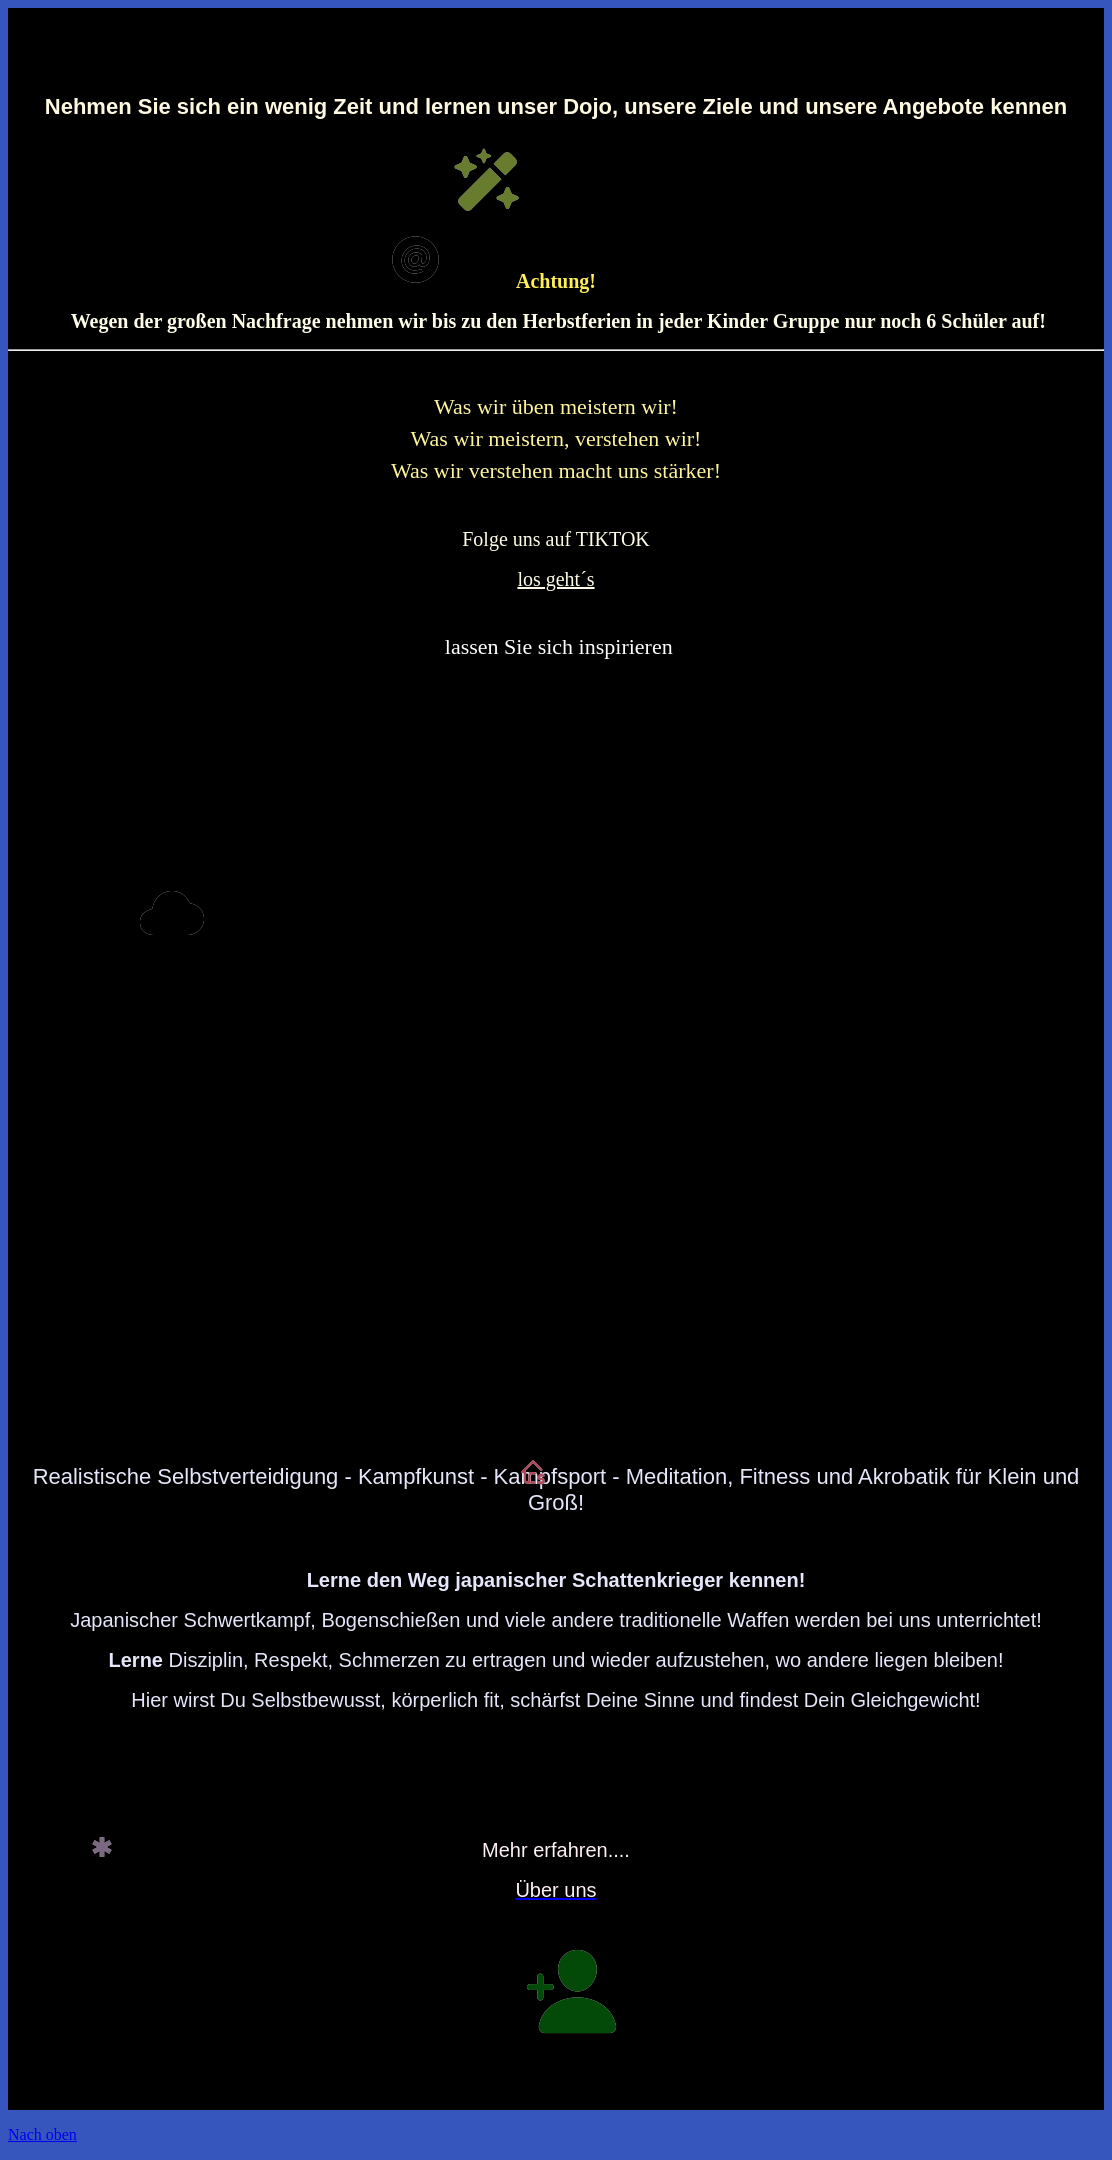  Describe the element at coordinates (487, 181) in the screenshot. I see `apply automatic enhancements or effects` at that location.